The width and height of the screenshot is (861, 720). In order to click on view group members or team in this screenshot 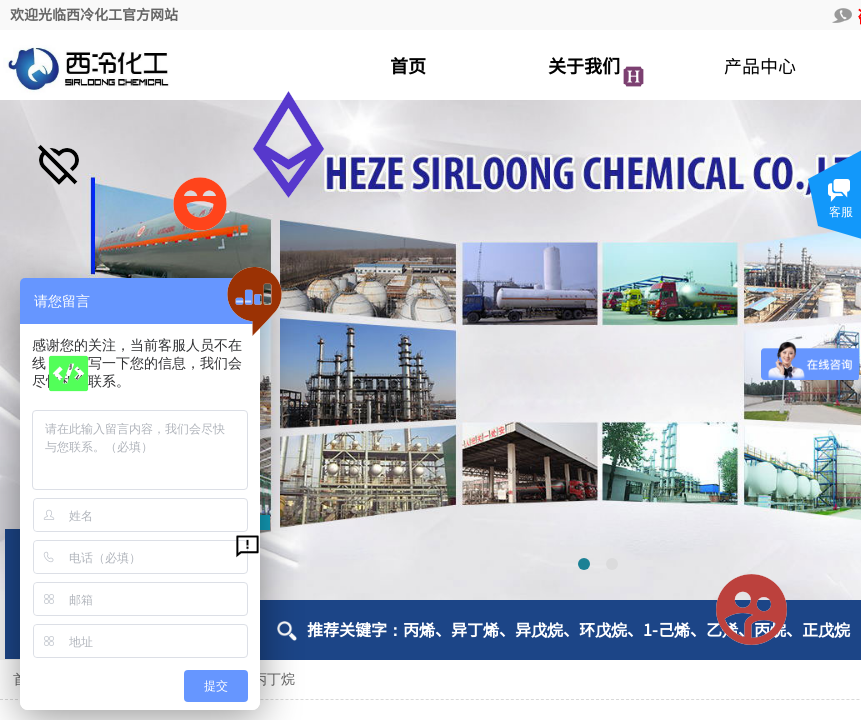, I will do `click(751, 609)`.